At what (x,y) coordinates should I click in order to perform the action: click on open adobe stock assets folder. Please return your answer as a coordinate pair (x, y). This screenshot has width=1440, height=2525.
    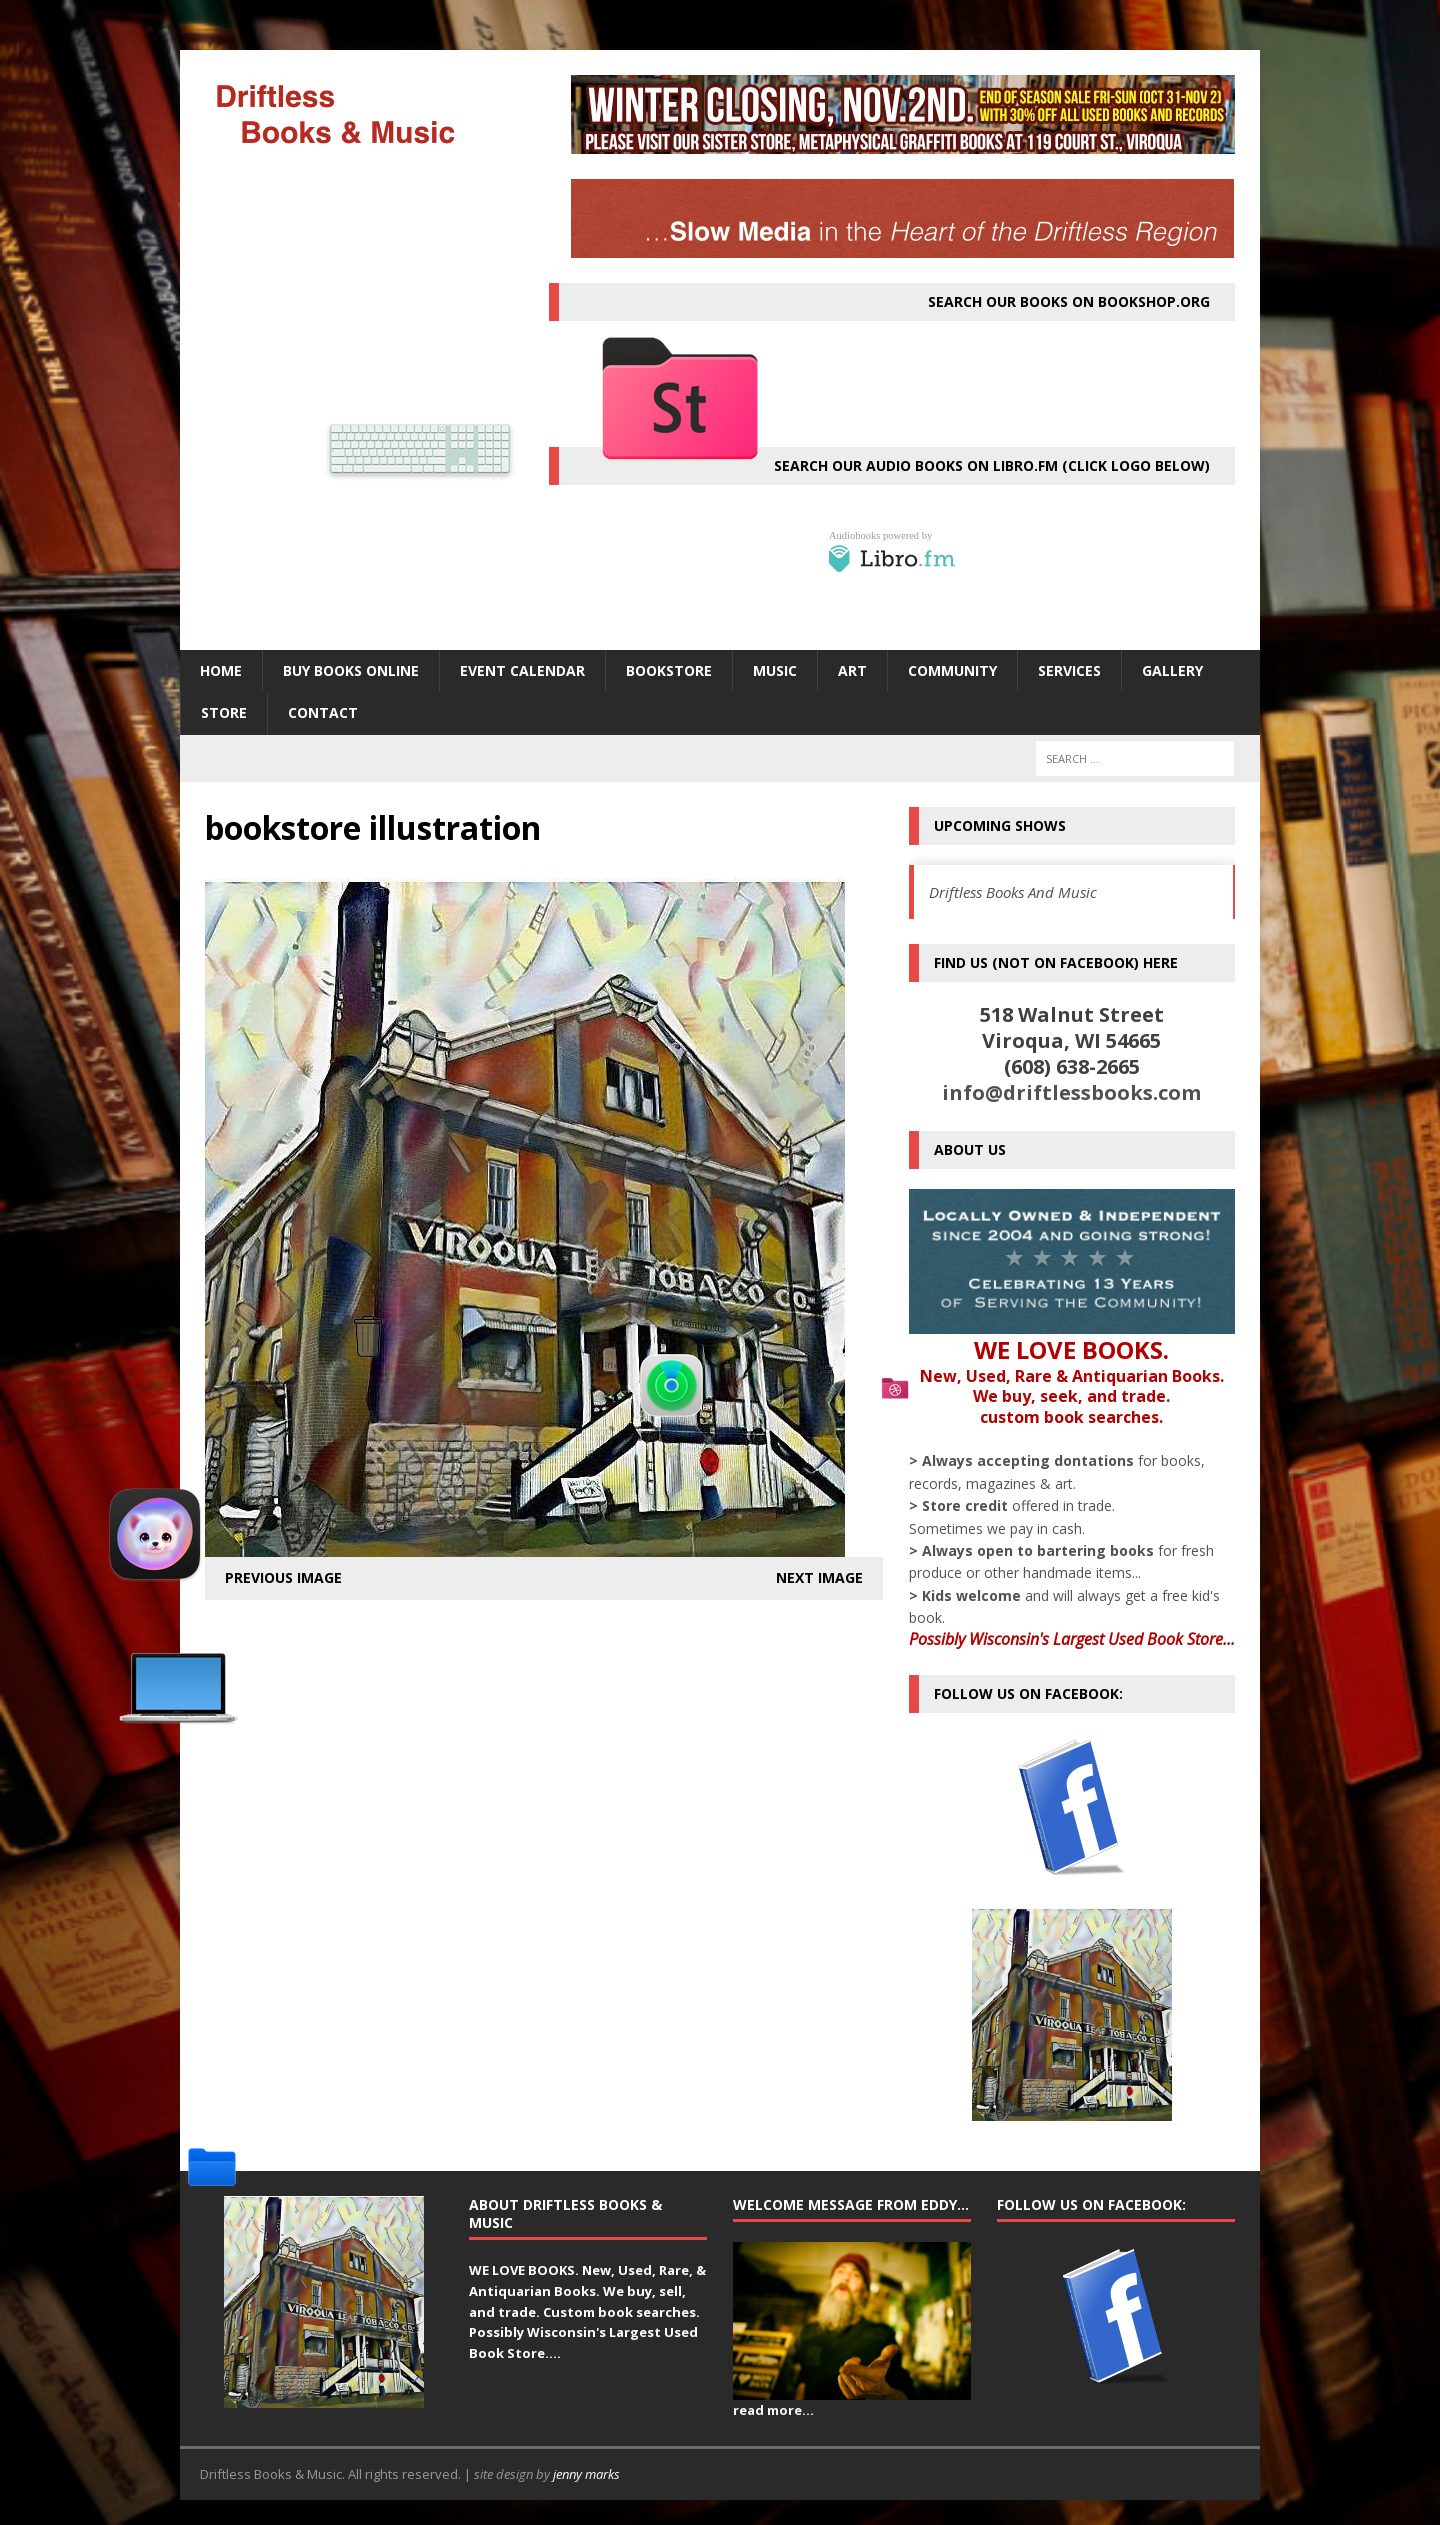
    Looking at the image, I should click on (679, 402).